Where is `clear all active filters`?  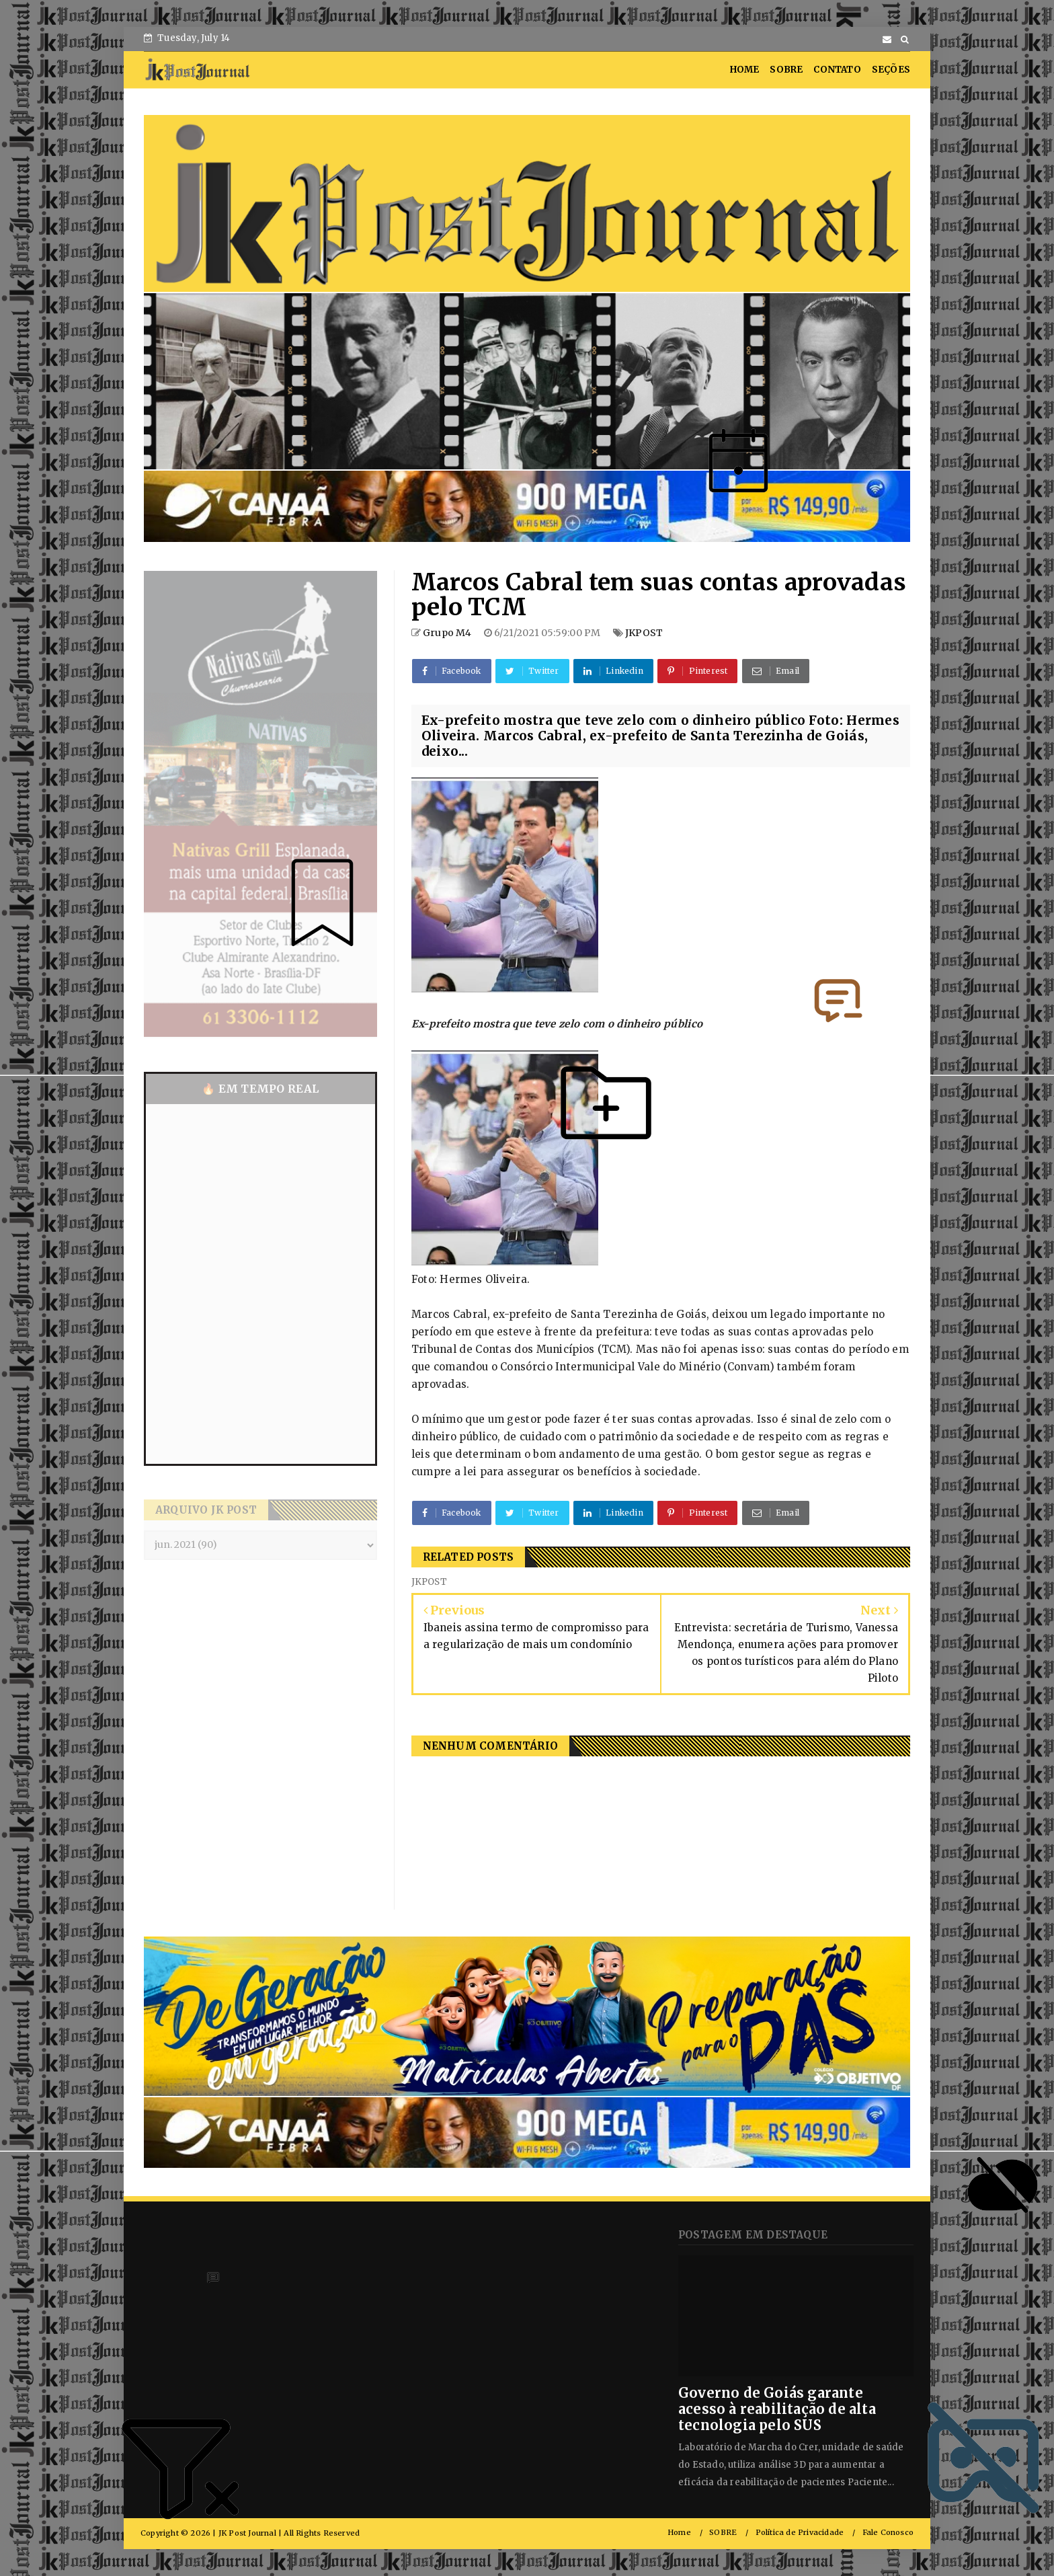 clear all active filters is located at coordinates (176, 2465).